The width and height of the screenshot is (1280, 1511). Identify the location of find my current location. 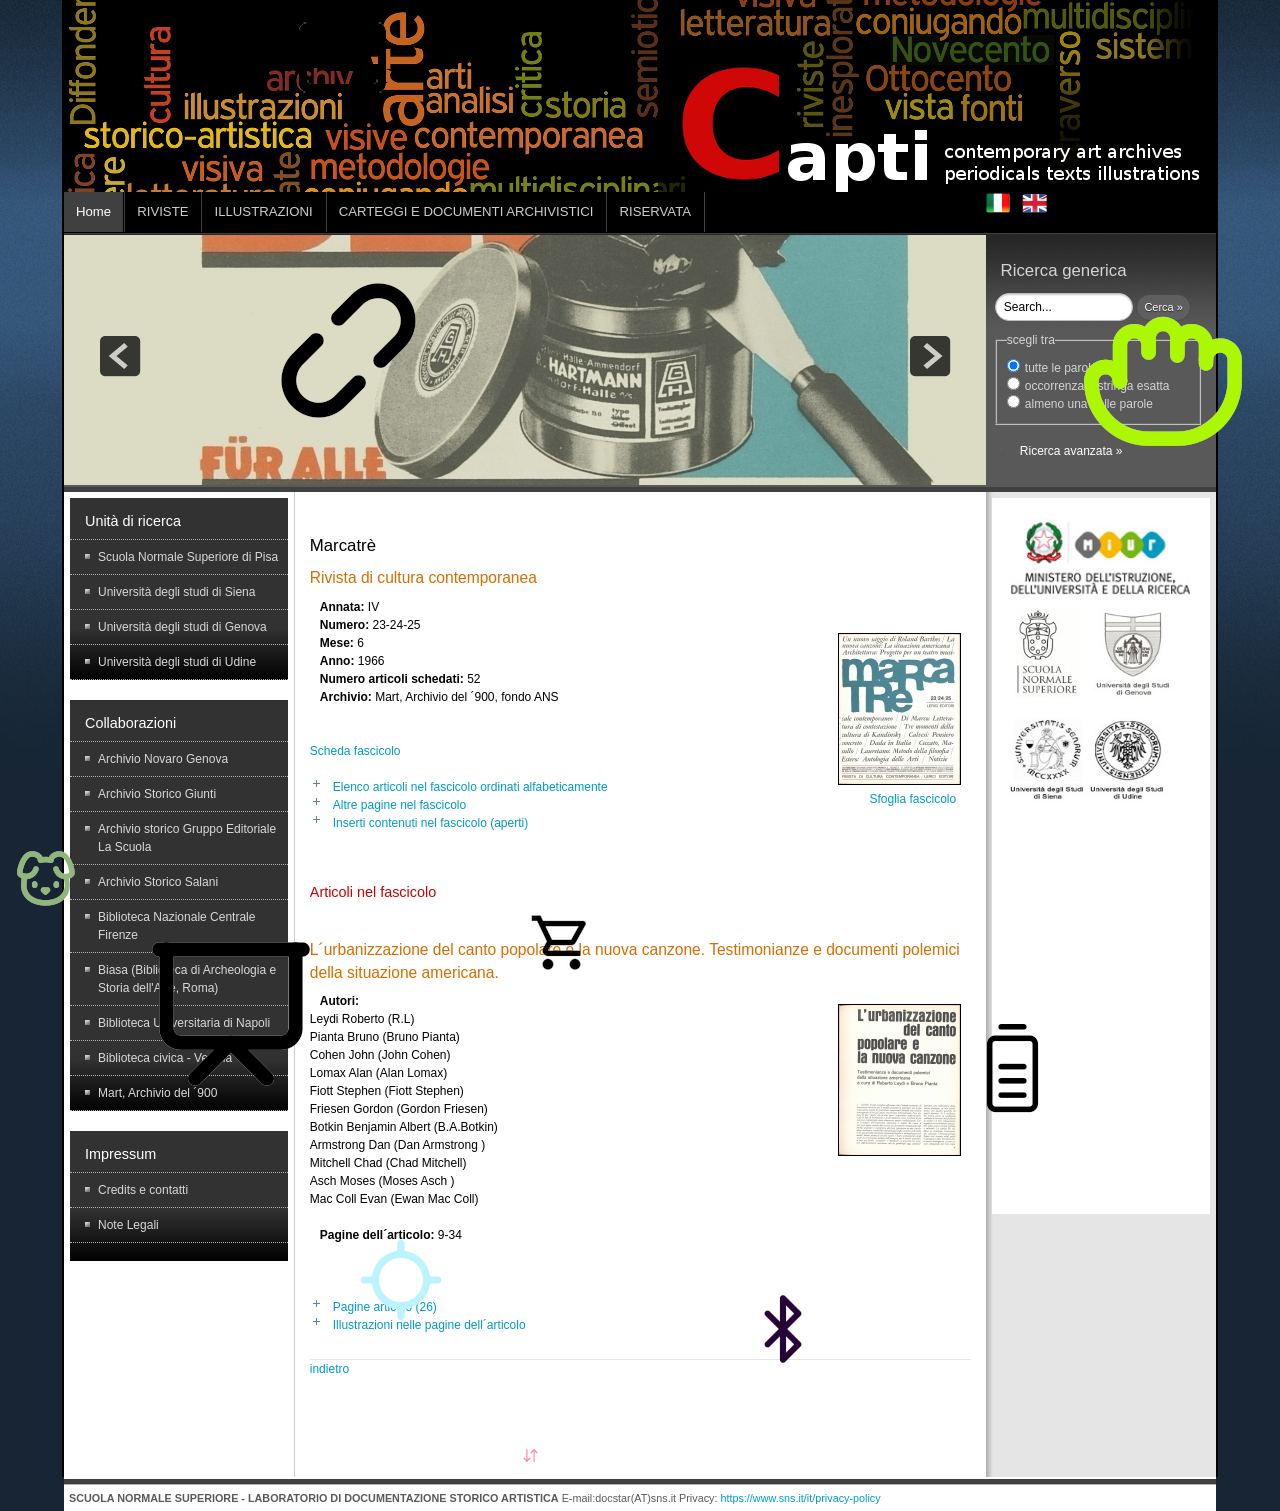
(401, 1280).